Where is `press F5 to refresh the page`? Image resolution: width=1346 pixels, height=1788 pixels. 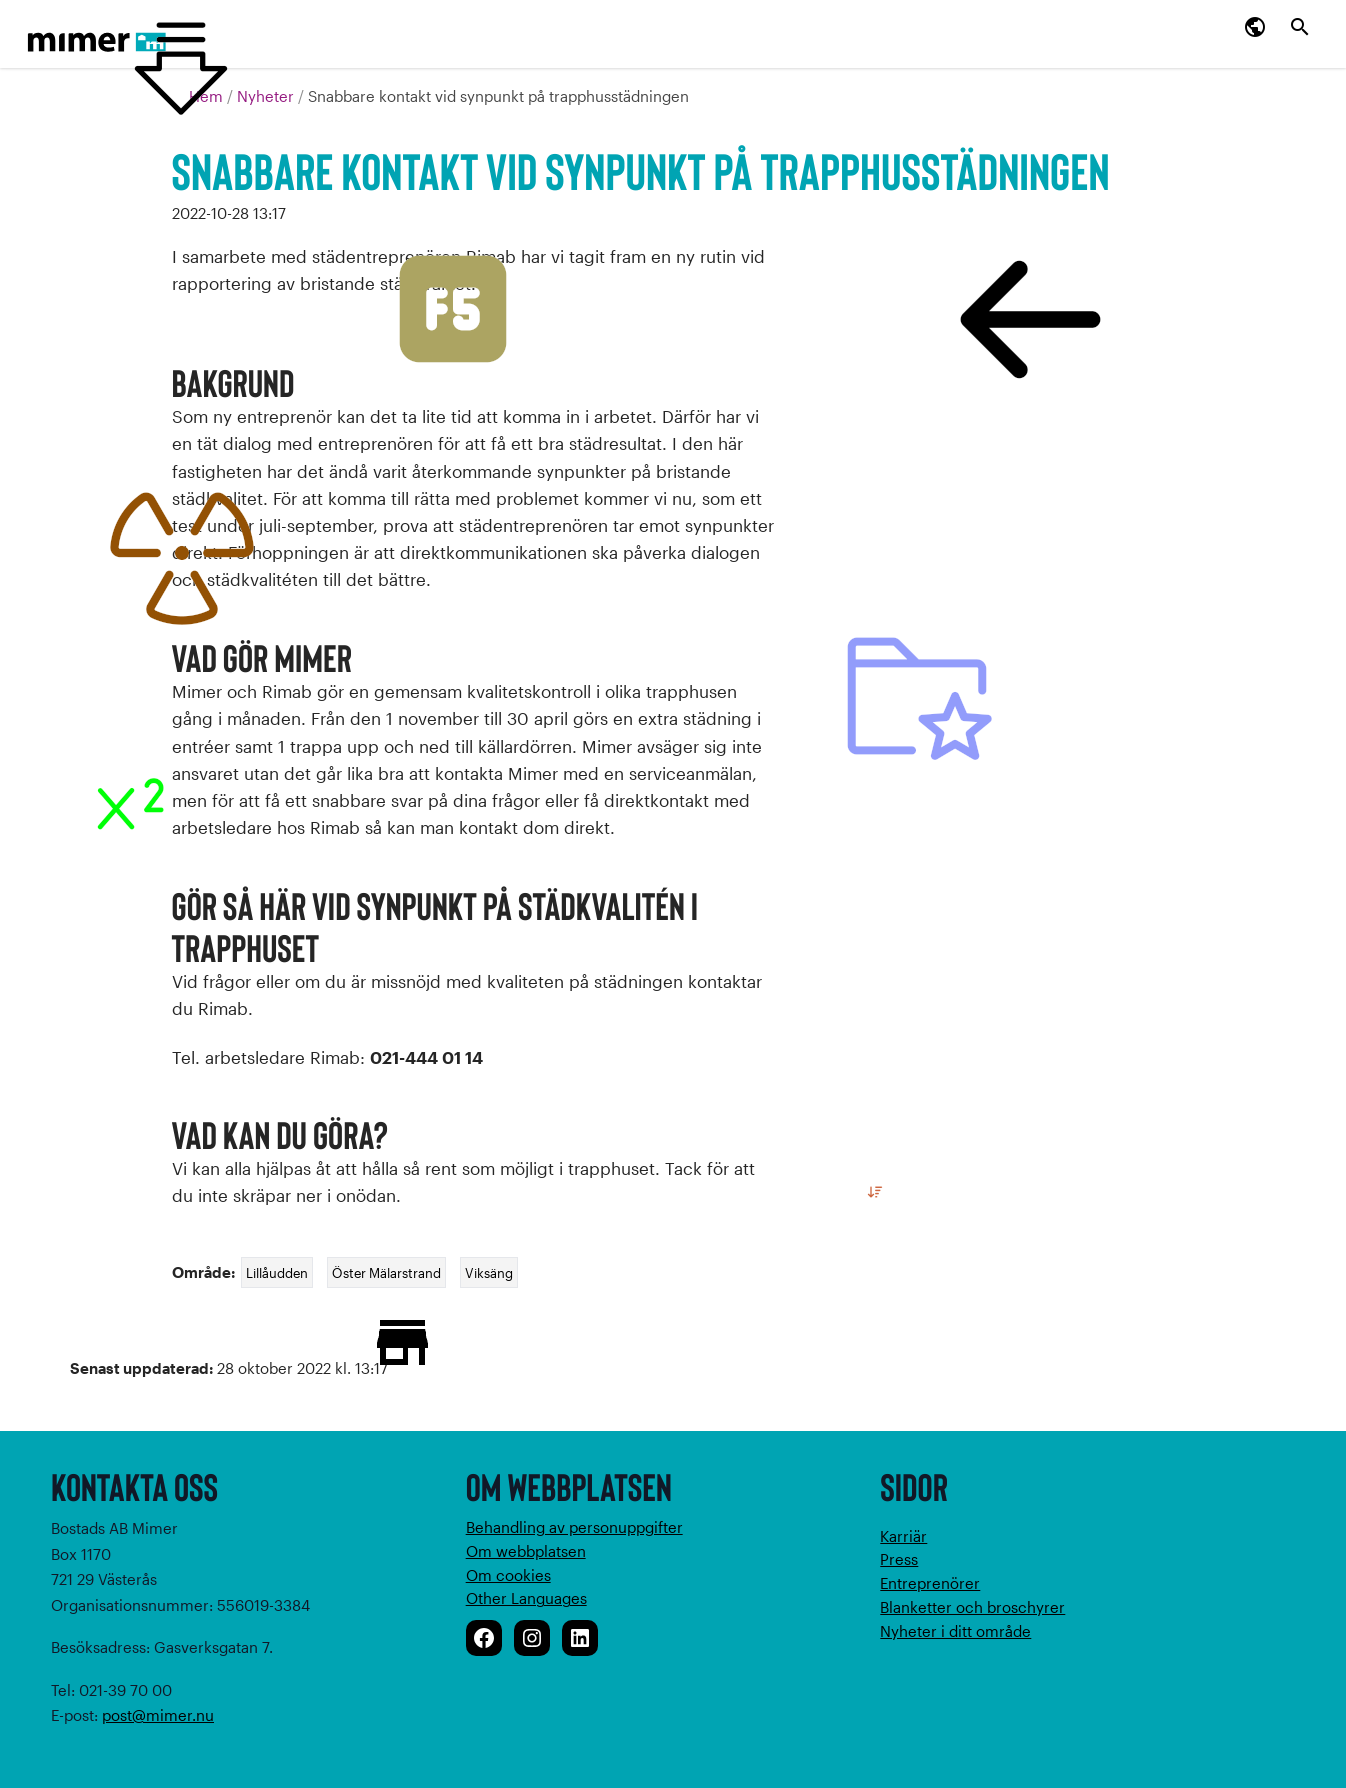
press F5 to refresh the page is located at coordinates (453, 309).